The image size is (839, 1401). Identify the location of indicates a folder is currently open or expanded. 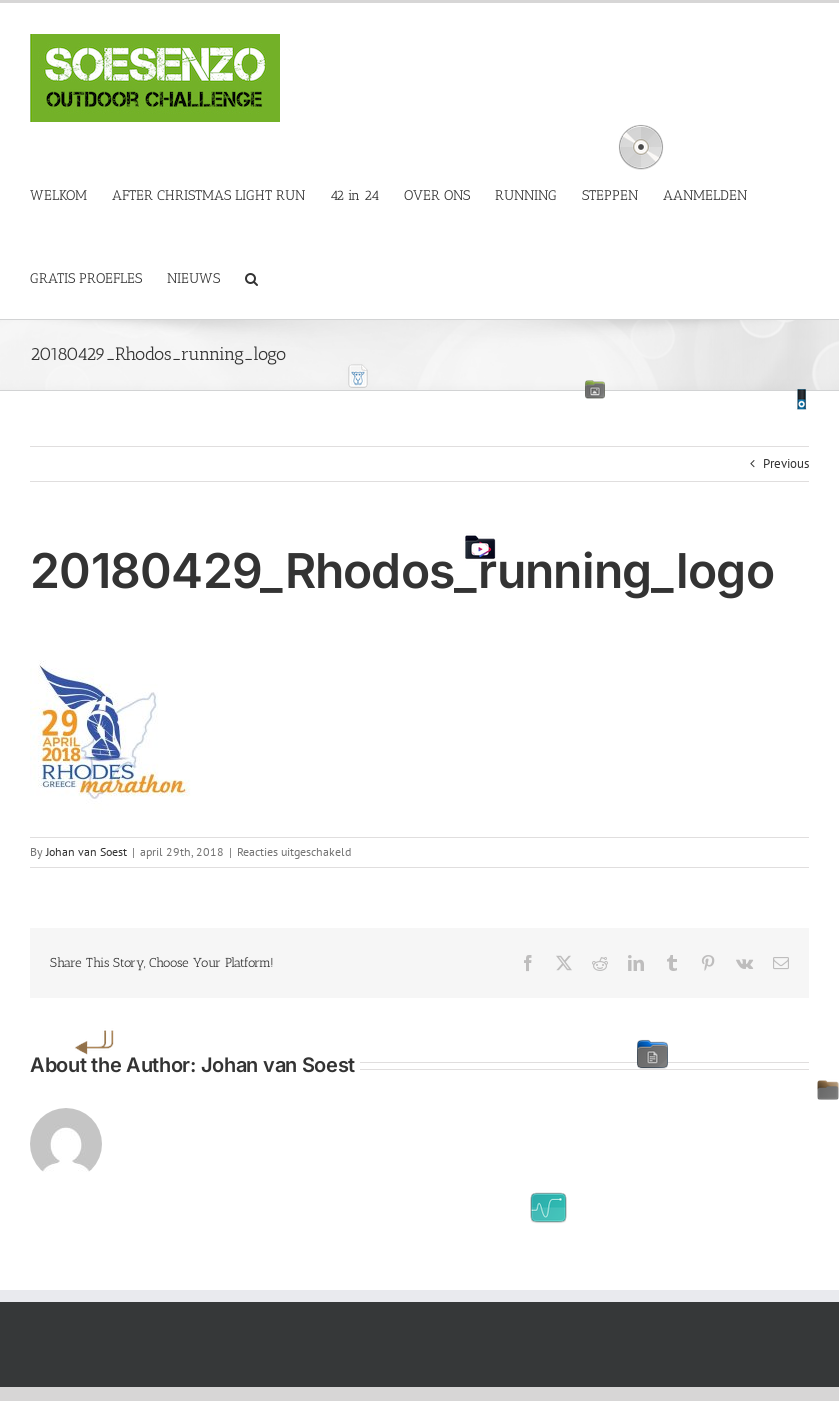
(828, 1090).